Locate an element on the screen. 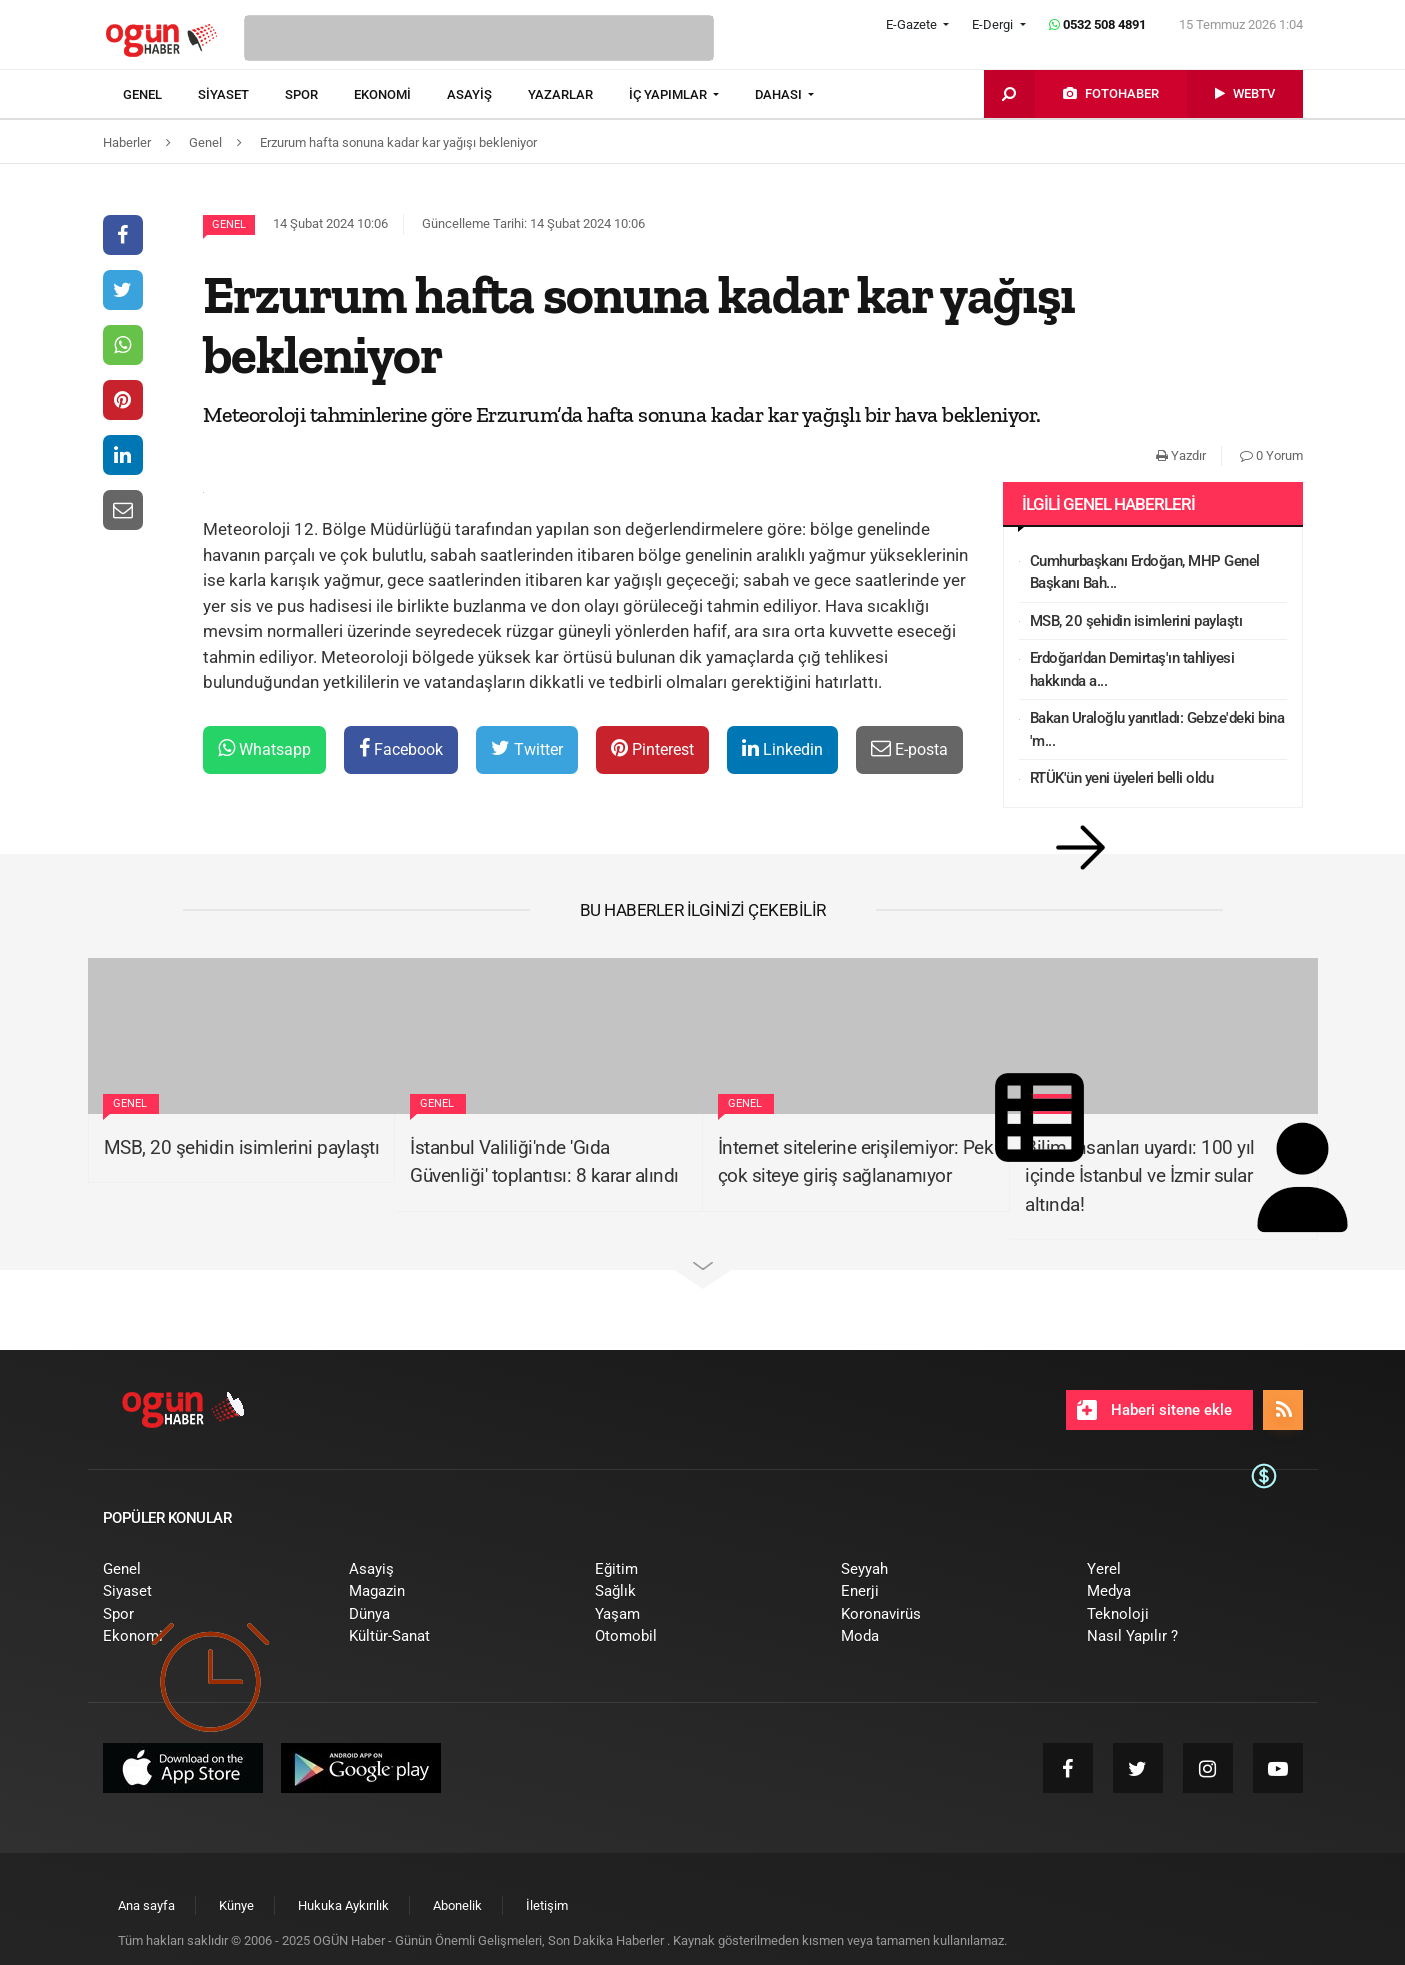  navigate to the next item or page is located at coordinates (1080, 847).